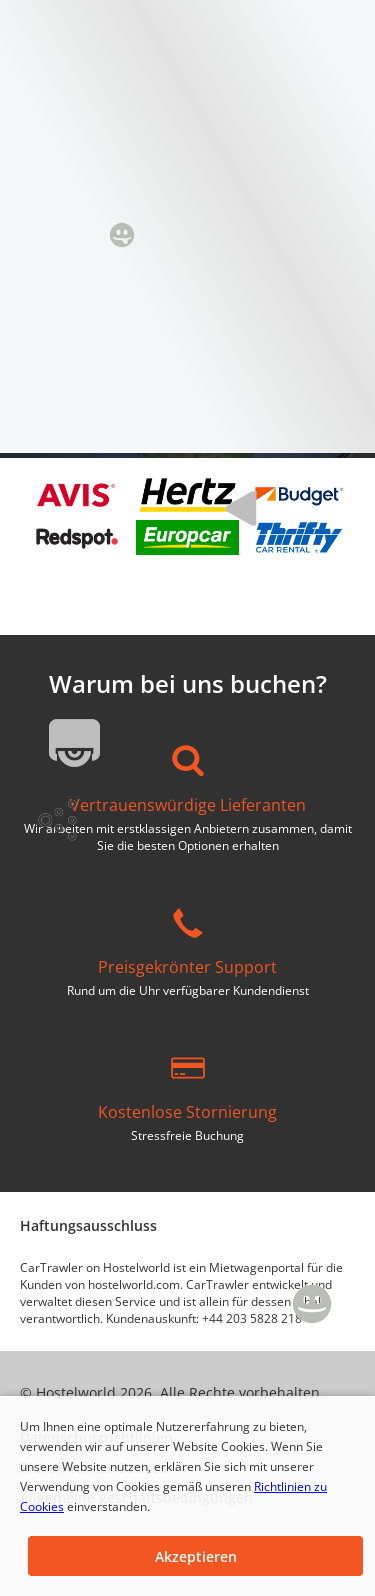 The width and height of the screenshot is (375, 1596). I want to click on access optical disc drive, so click(74, 741).